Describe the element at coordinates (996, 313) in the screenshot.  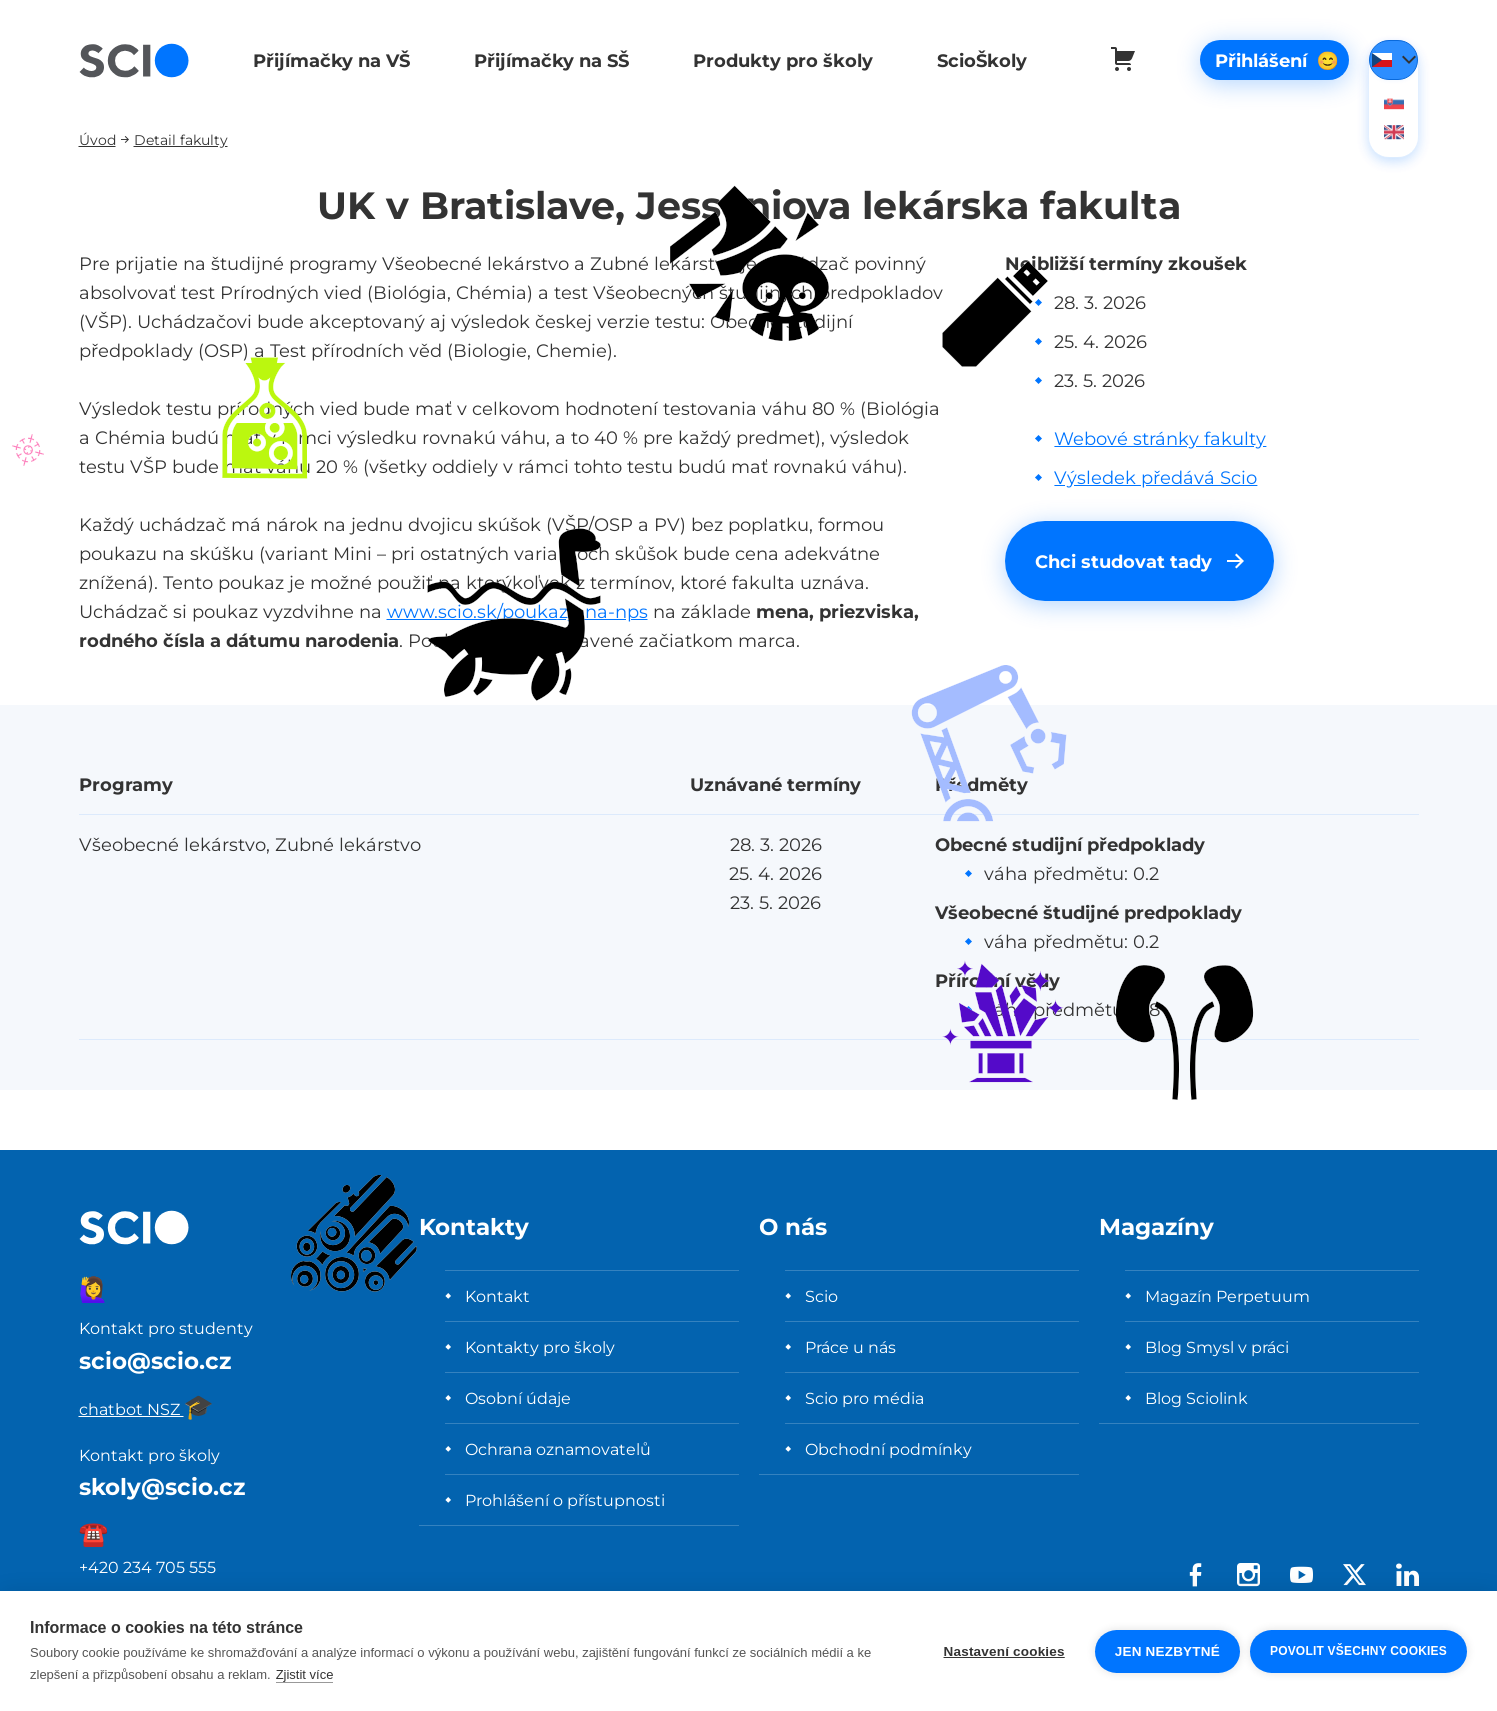
I see `access external storage device` at that location.